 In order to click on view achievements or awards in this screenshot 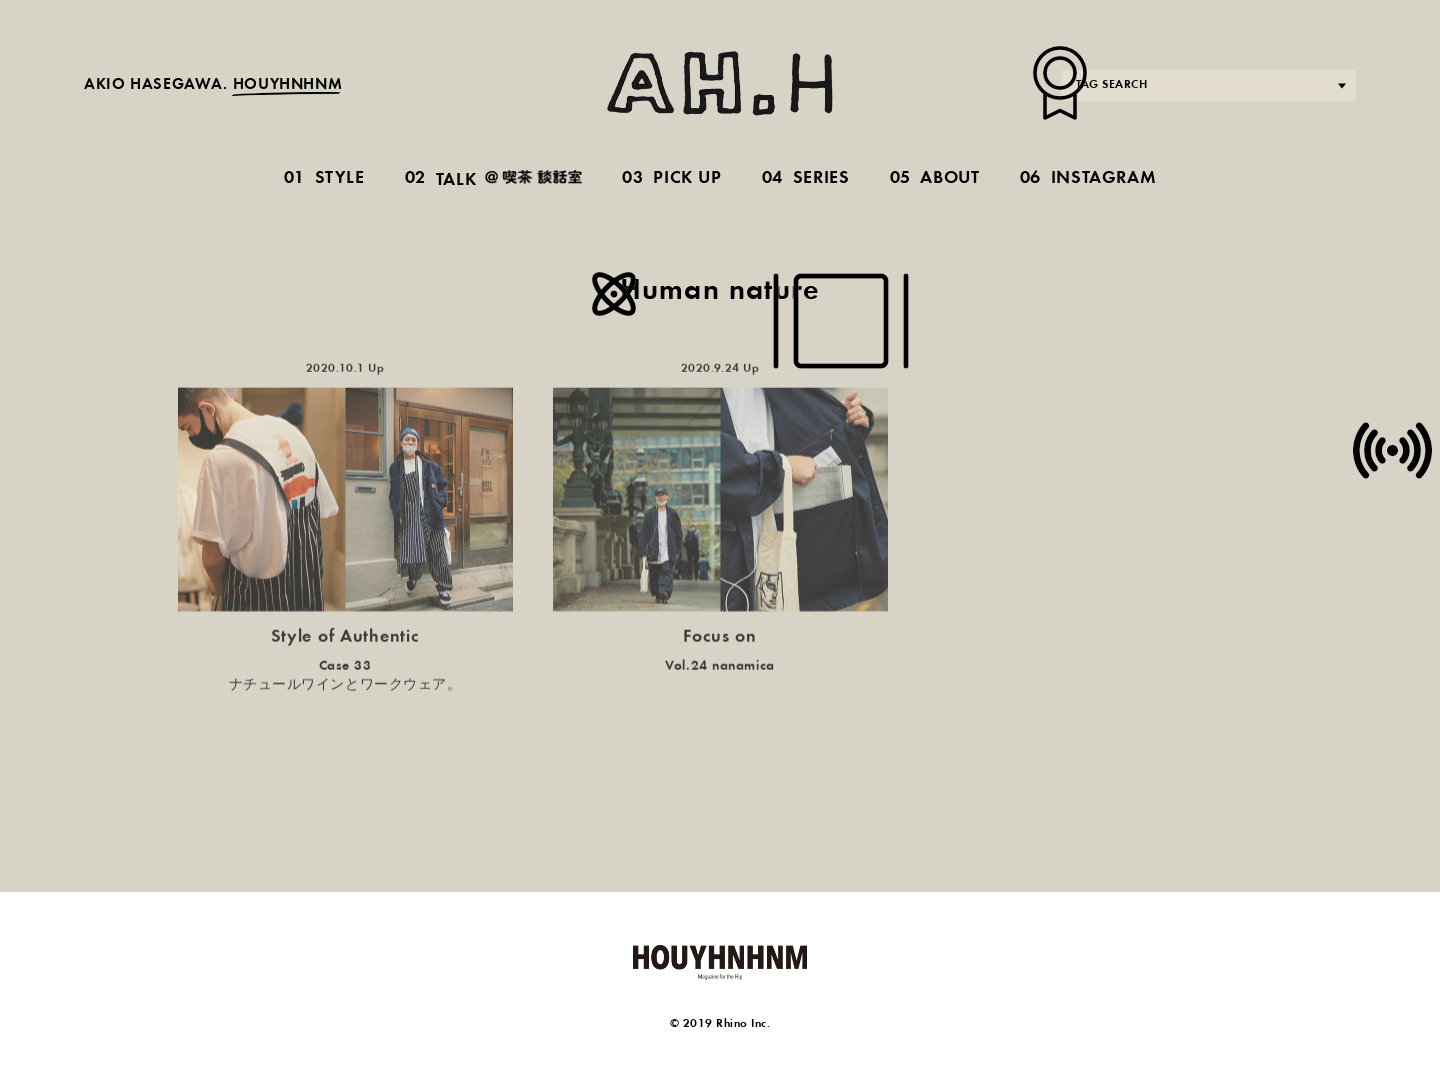, I will do `click(1060, 83)`.